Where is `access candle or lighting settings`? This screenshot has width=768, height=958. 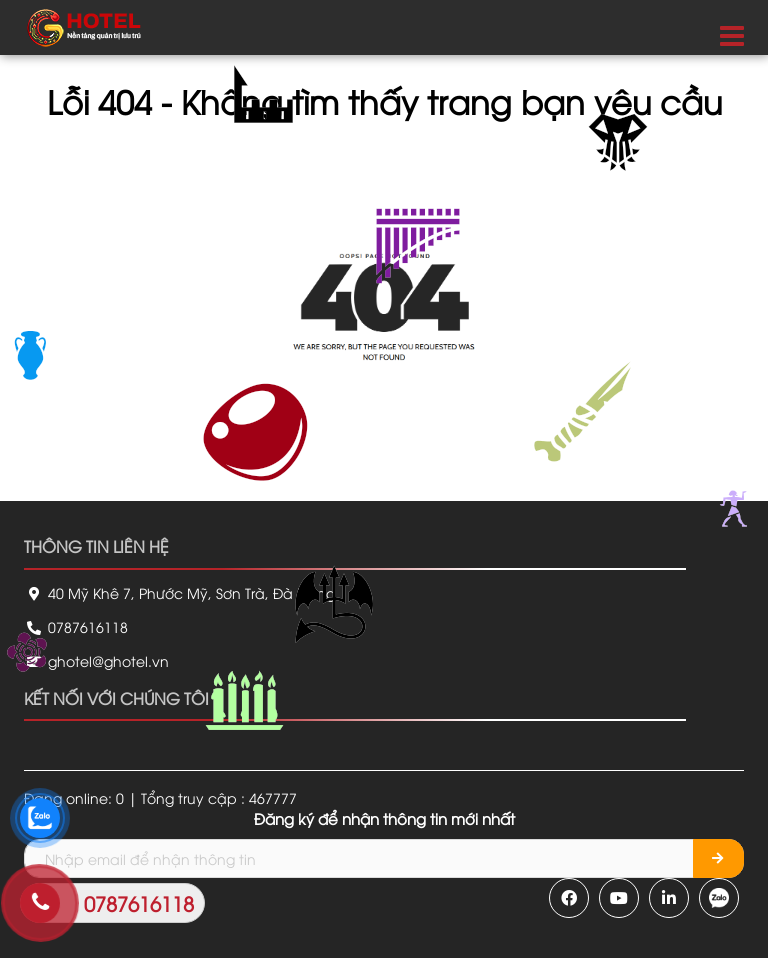 access candle or lighting settings is located at coordinates (244, 692).